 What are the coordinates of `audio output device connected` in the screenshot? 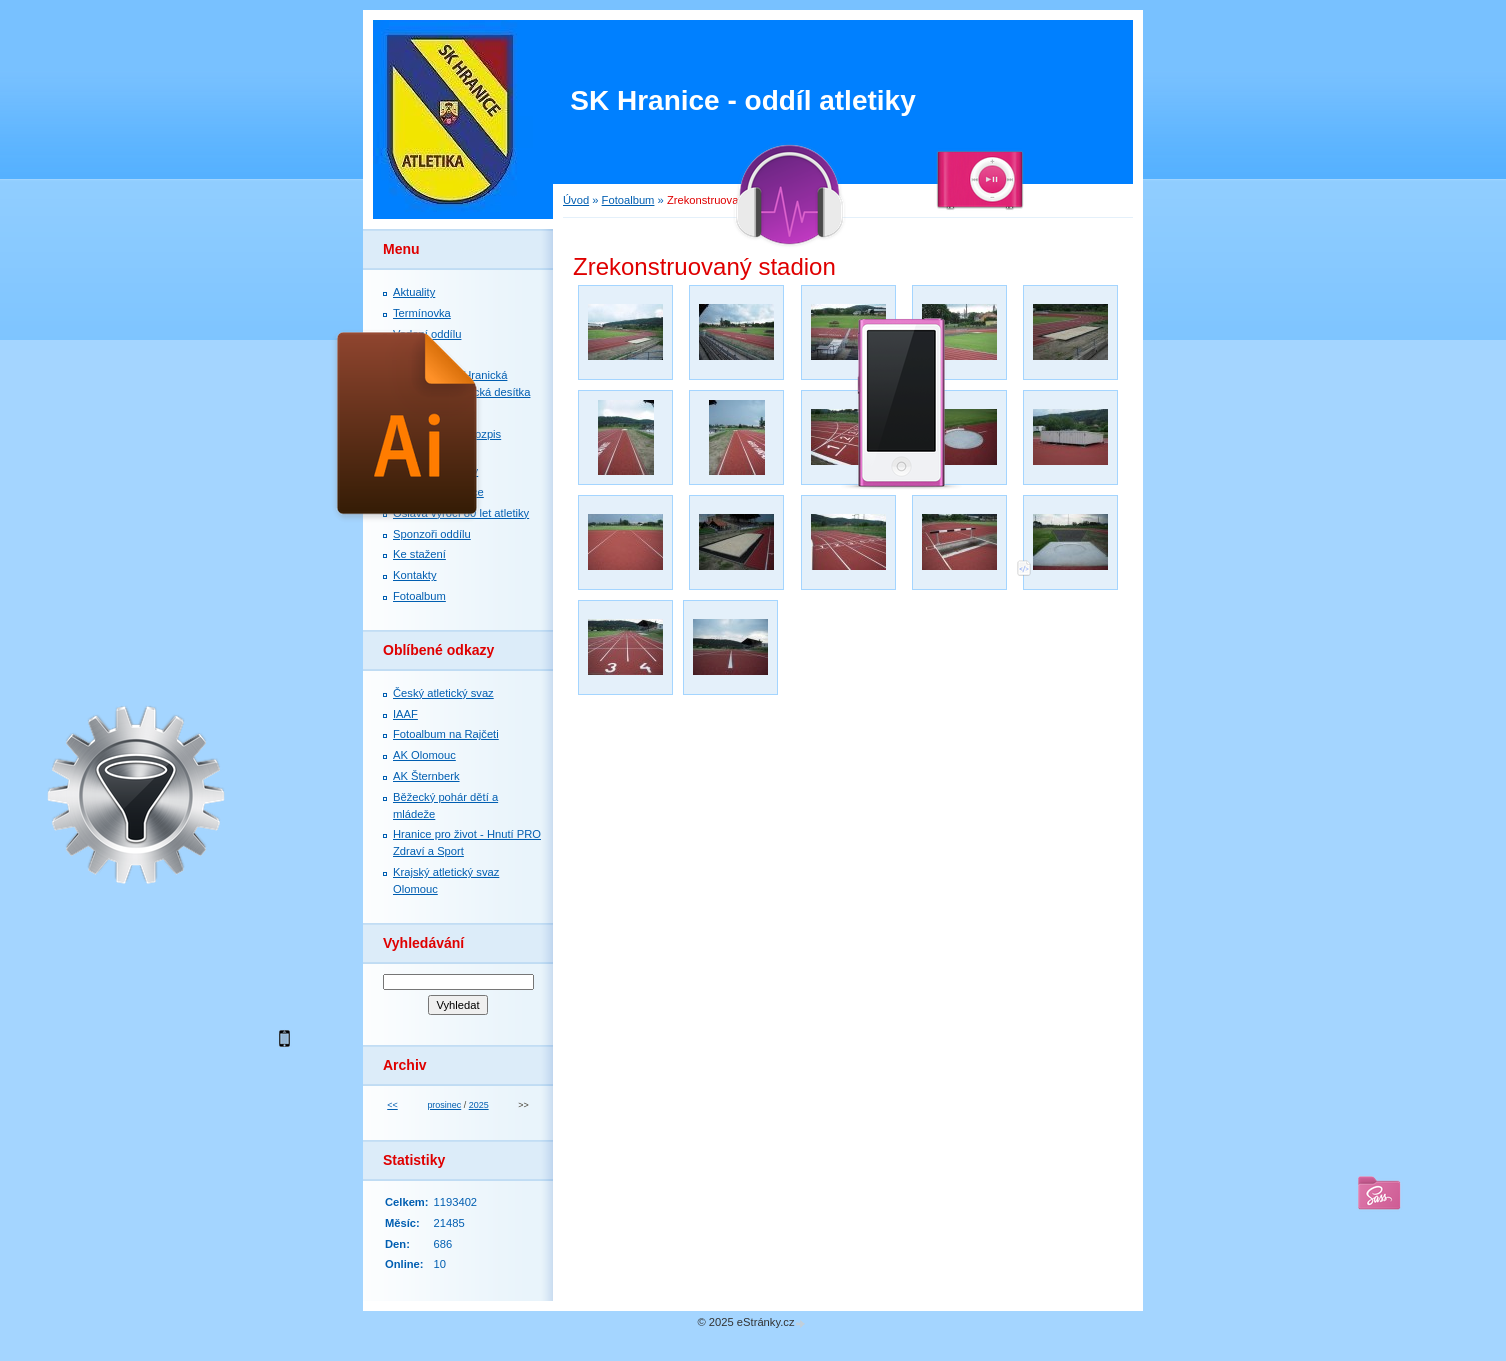 It's located at (789, 194).